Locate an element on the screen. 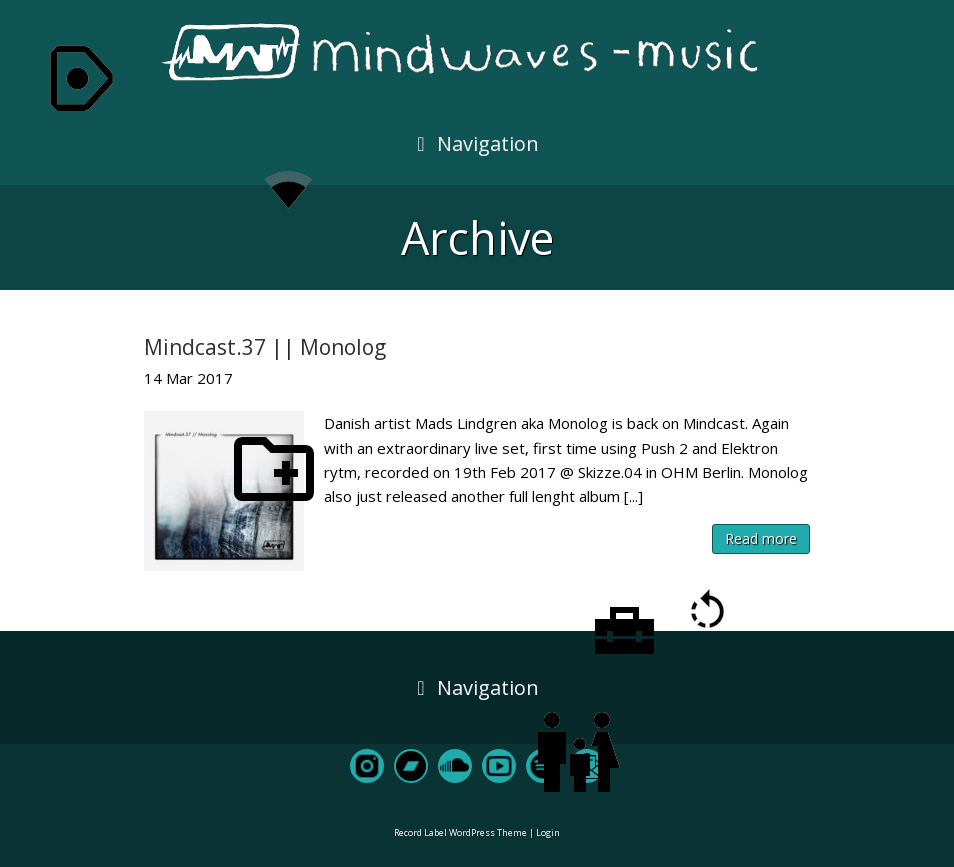  access home repair services is located at coordinates (624, 630).